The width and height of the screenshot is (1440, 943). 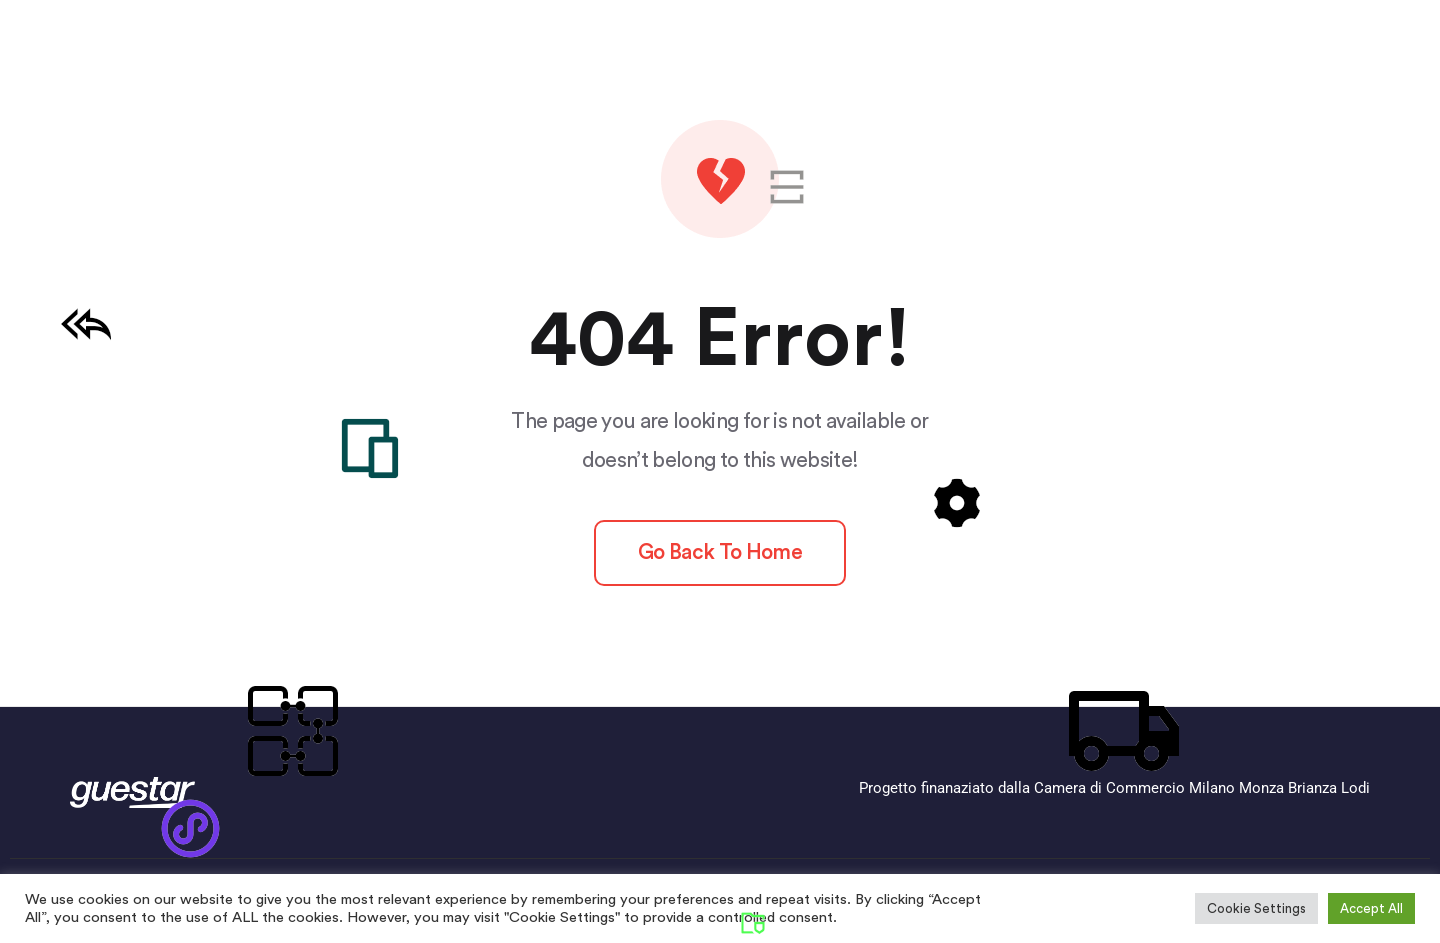 What do you see at coordinates (753, 923) in the screenshot?
I see `access protected or secure files` at bounding box center [753, 923].